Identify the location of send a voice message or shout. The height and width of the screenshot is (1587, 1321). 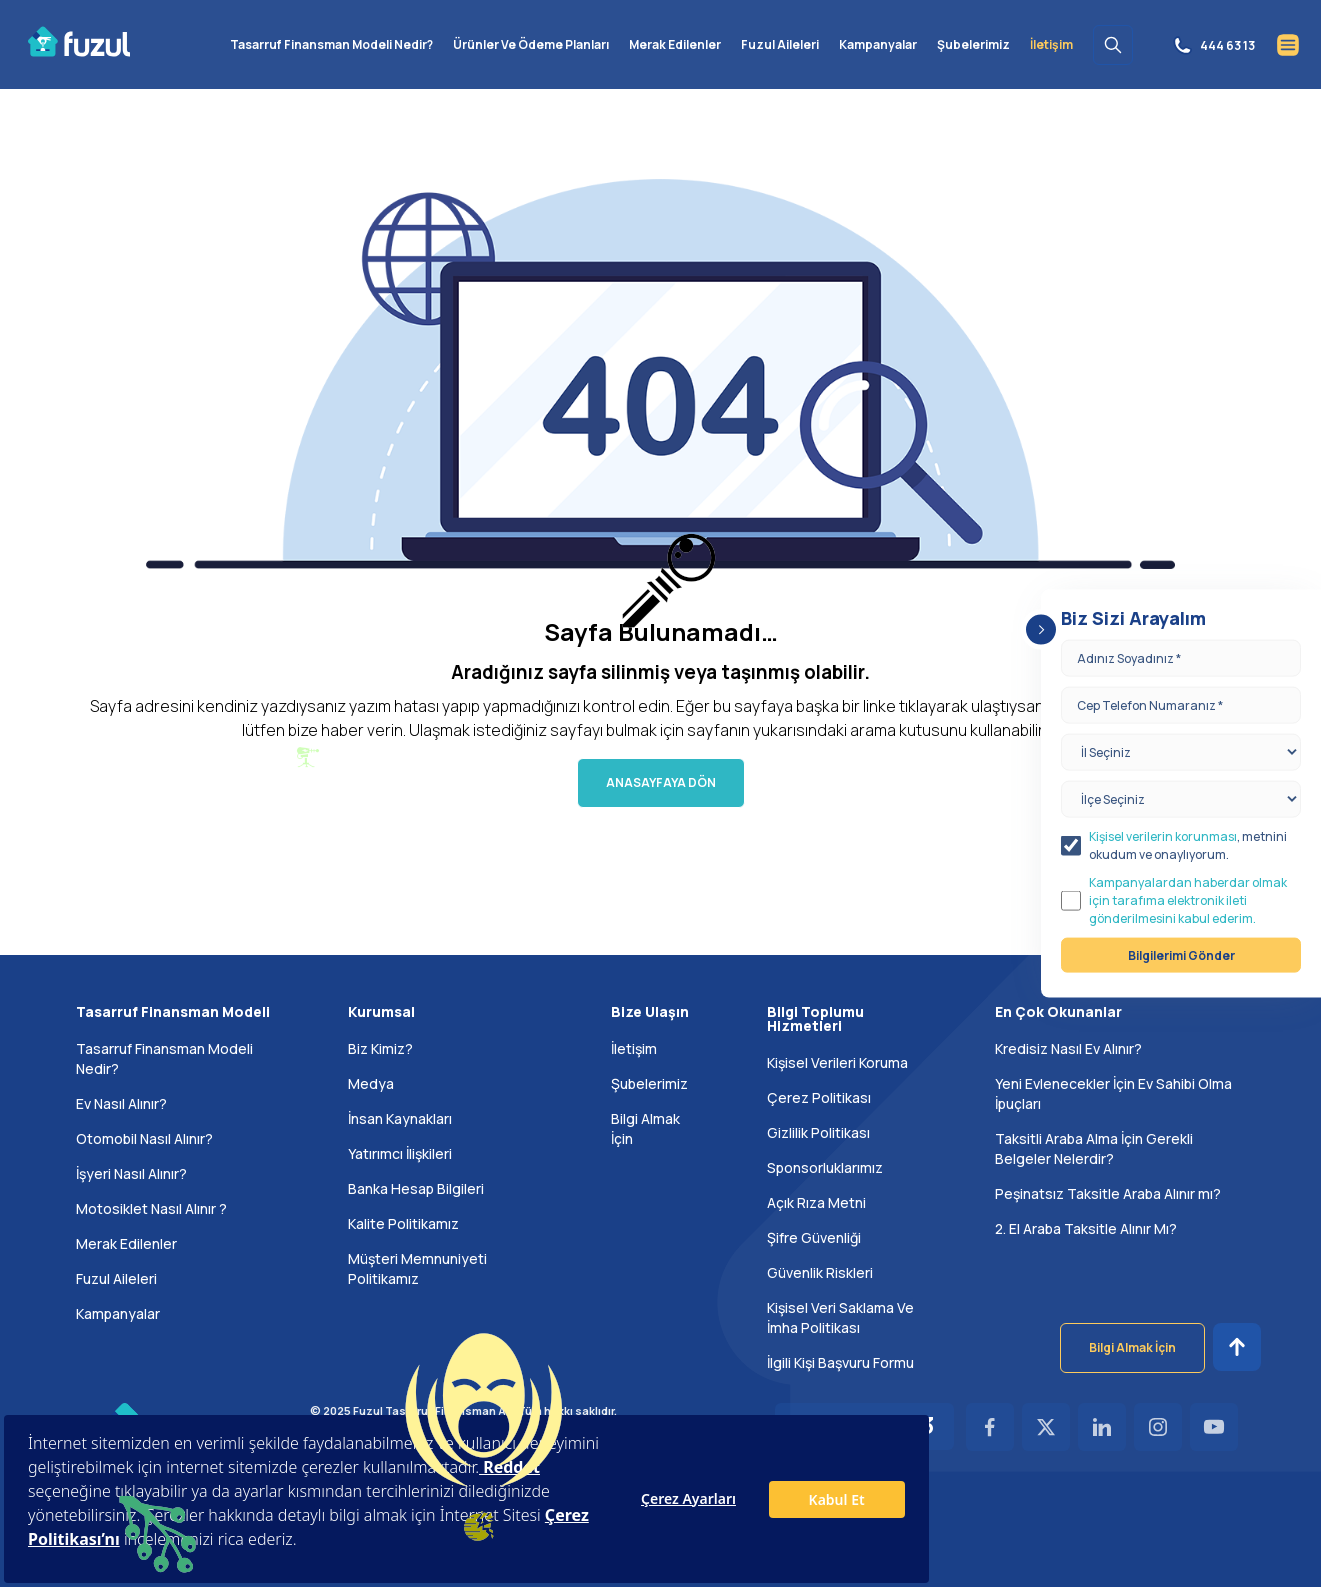
(483, 1407).